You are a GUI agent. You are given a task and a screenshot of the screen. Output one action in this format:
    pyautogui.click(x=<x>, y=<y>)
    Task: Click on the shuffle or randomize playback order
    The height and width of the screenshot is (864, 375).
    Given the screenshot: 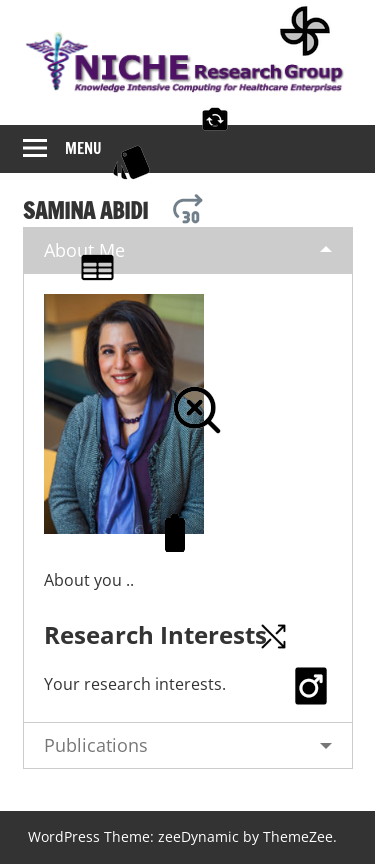 What is the action you would take?
    pyautogui.click(x=273, y=636)
    